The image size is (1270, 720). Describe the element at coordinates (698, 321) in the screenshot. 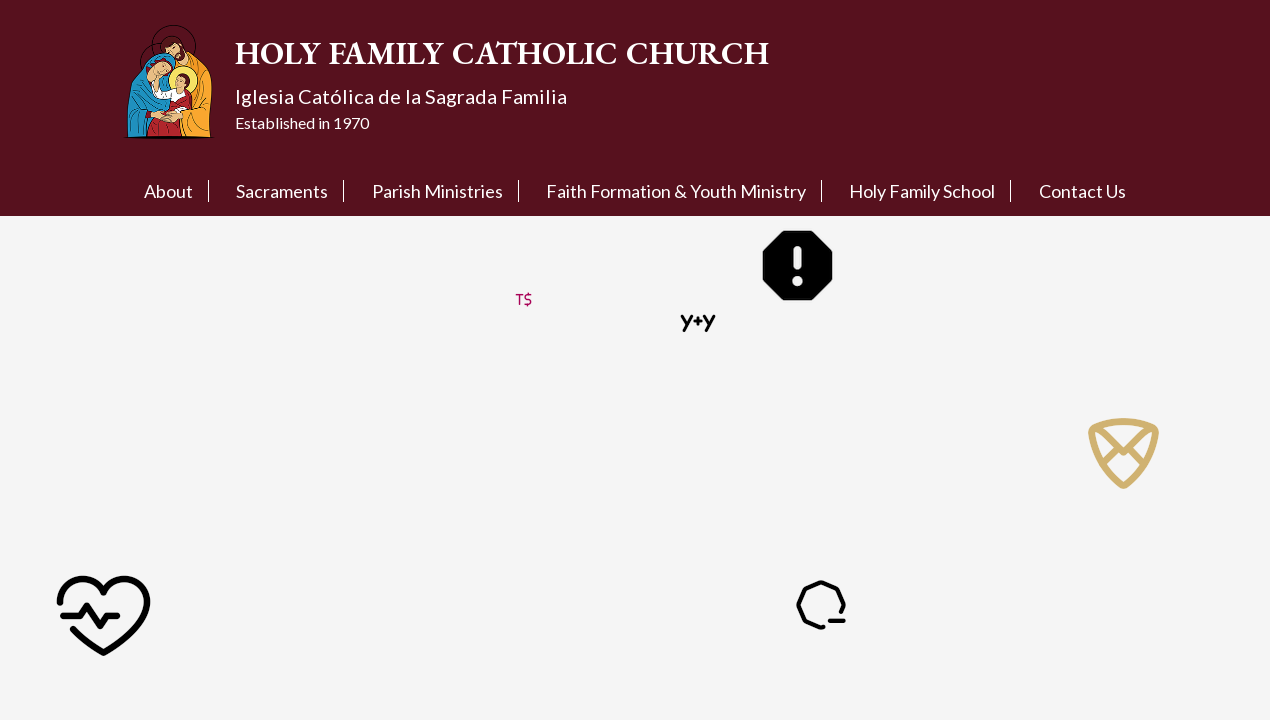

I see `mathematical expression or formula input` at that location.